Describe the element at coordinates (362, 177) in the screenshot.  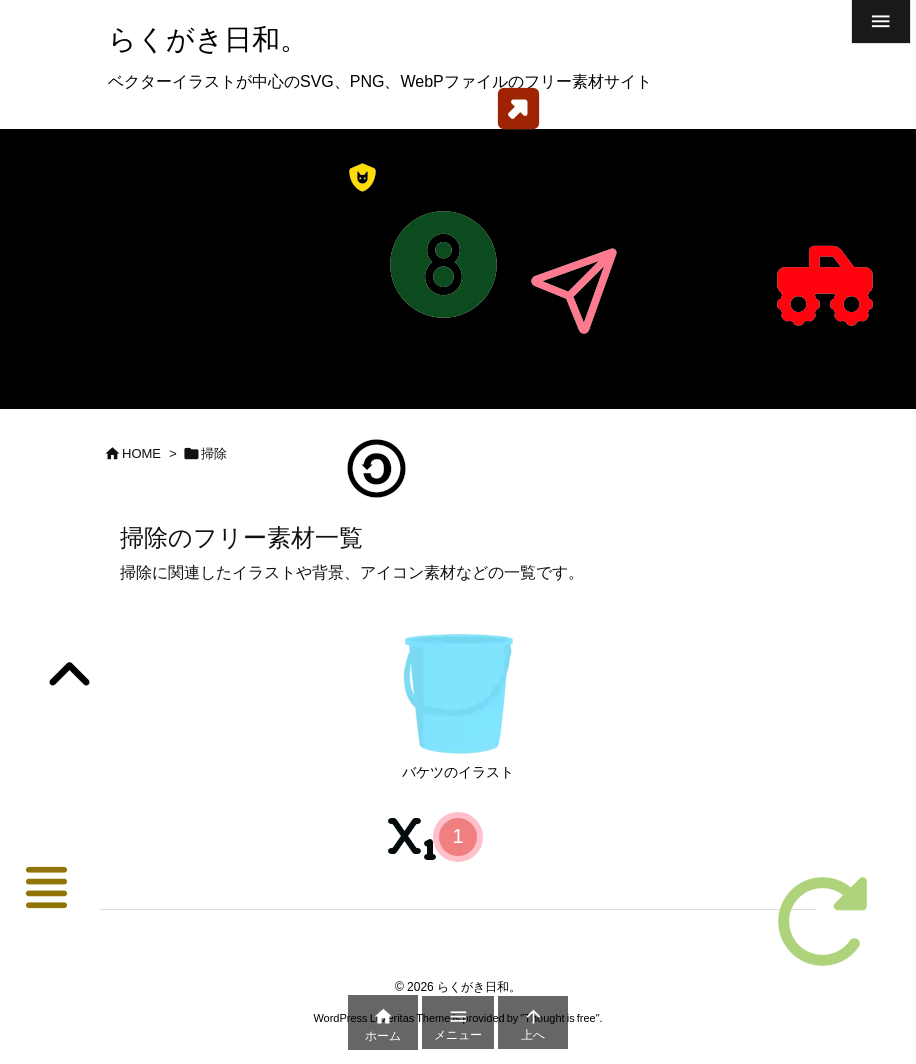
I see `pet protection or insurance services` at that location.